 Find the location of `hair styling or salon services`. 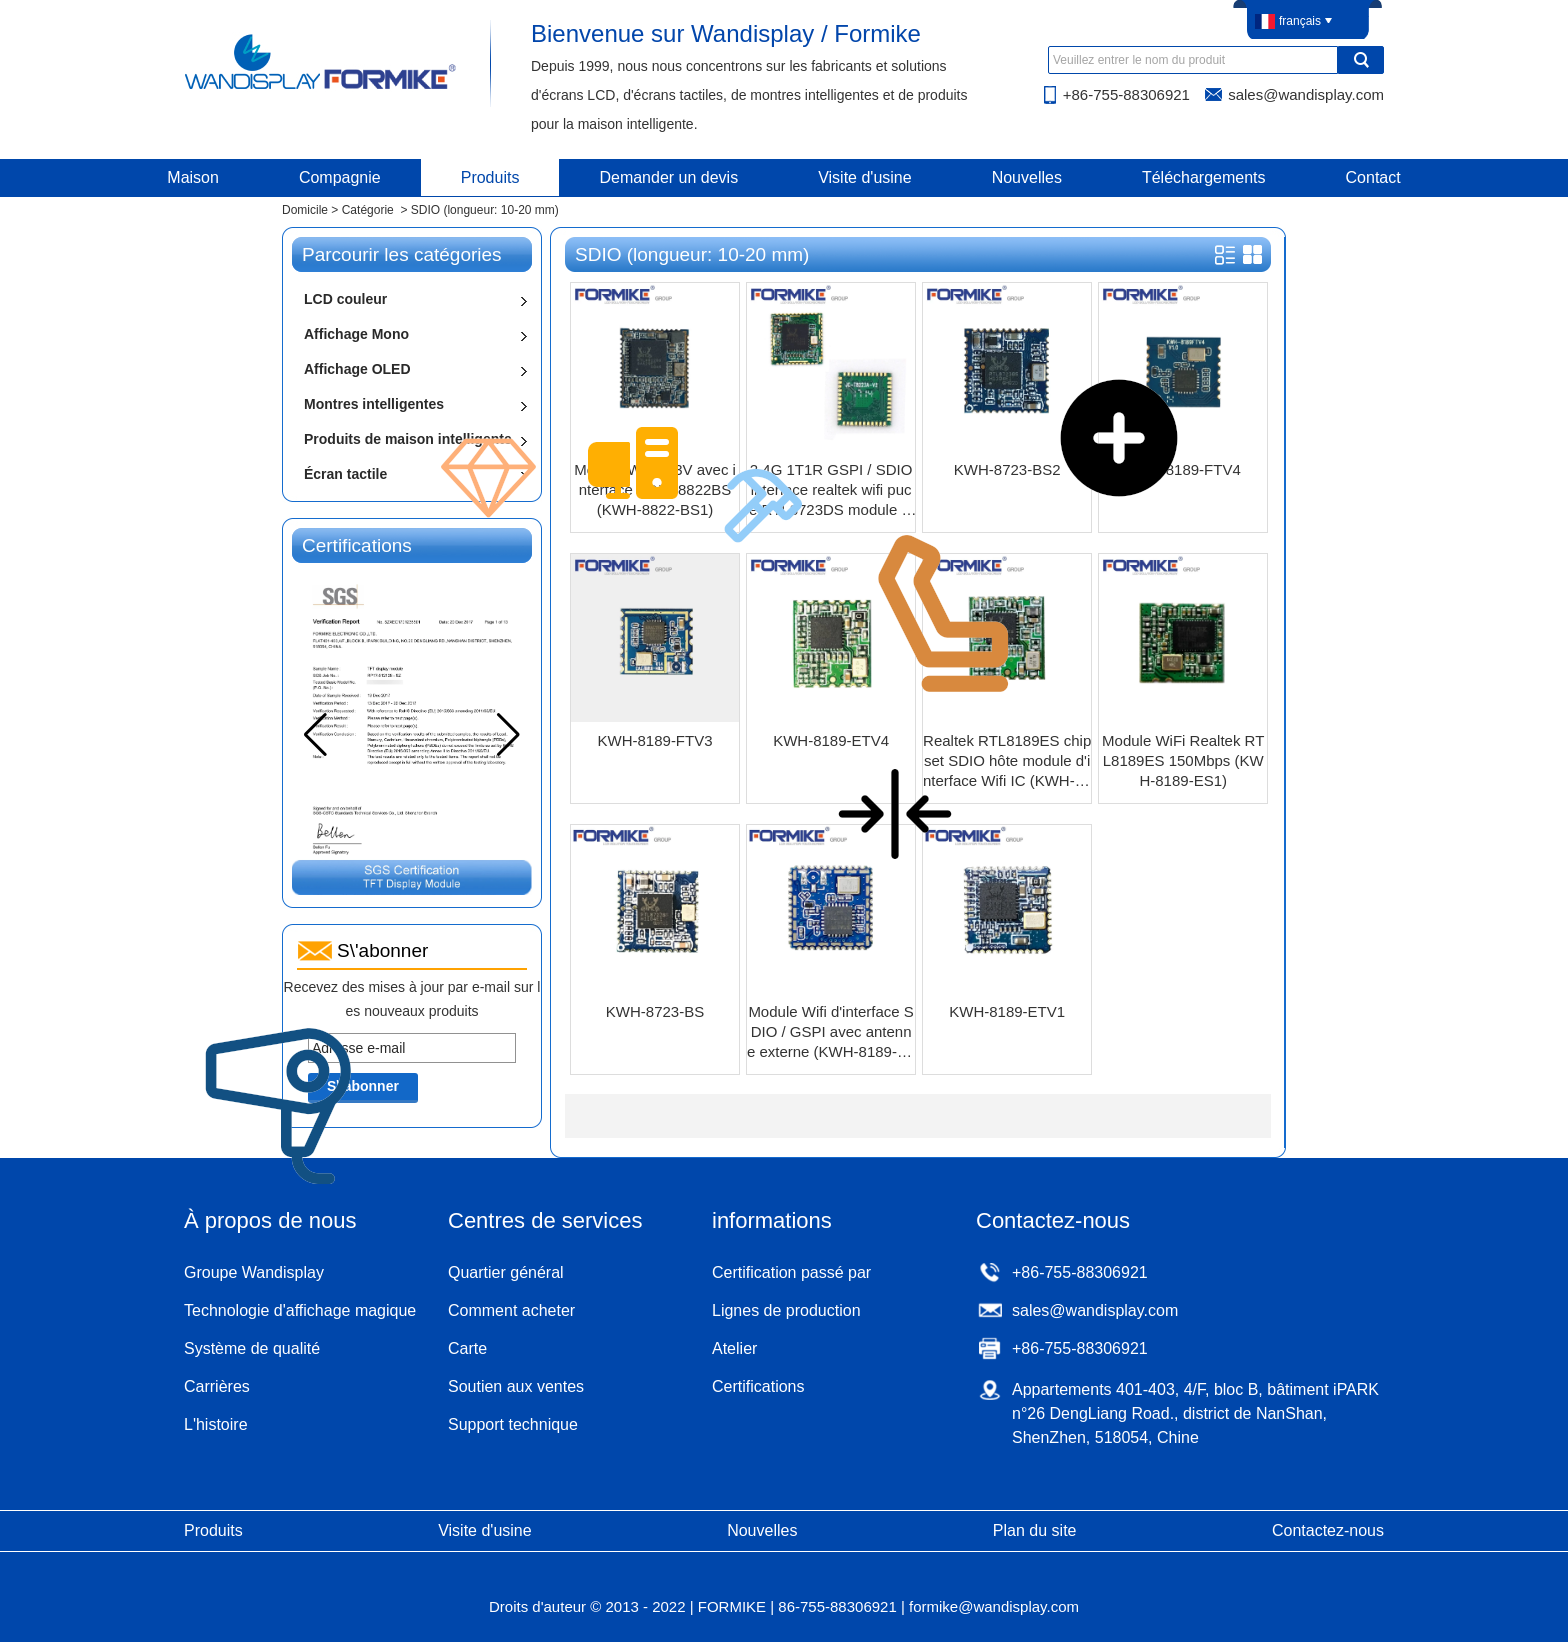

hair styling or salon services is located at coordinates (281, 1098).